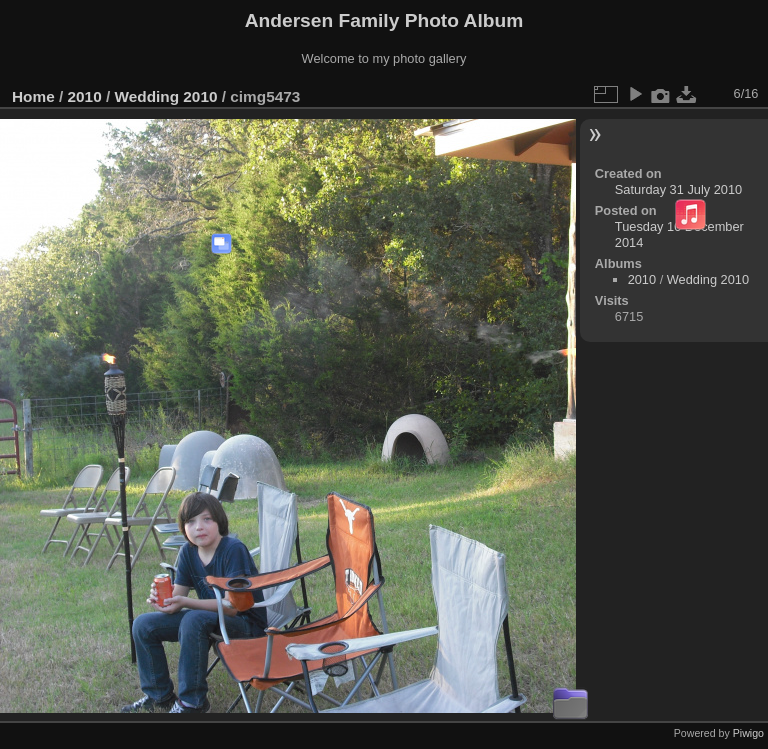  Describe the element at coordinates (690, 214) in the screenshot. I see `open the music player app` at that location.